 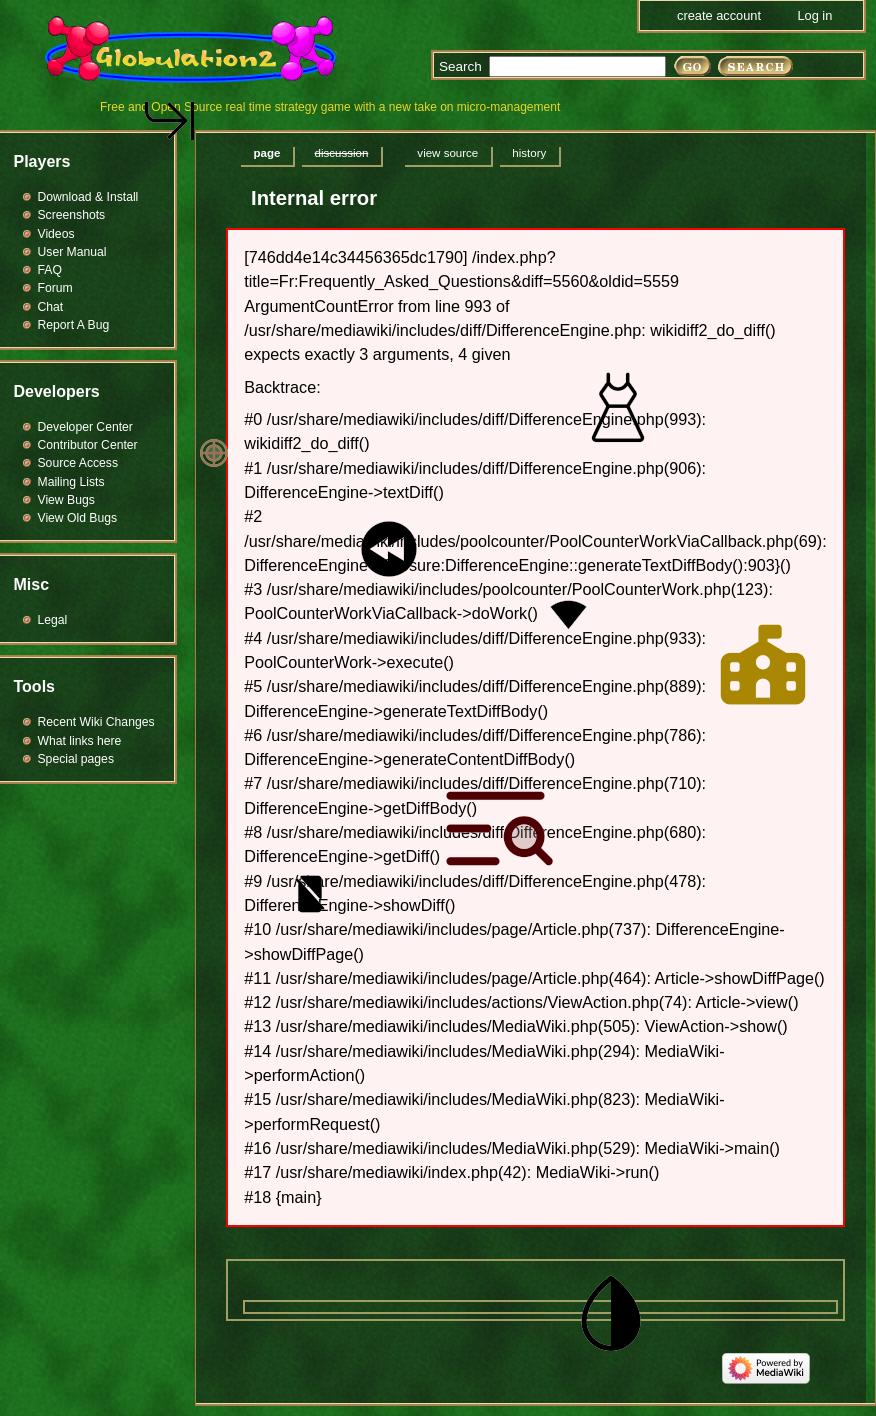 I want to click on search within a list or document, so click(x=495, y=828).